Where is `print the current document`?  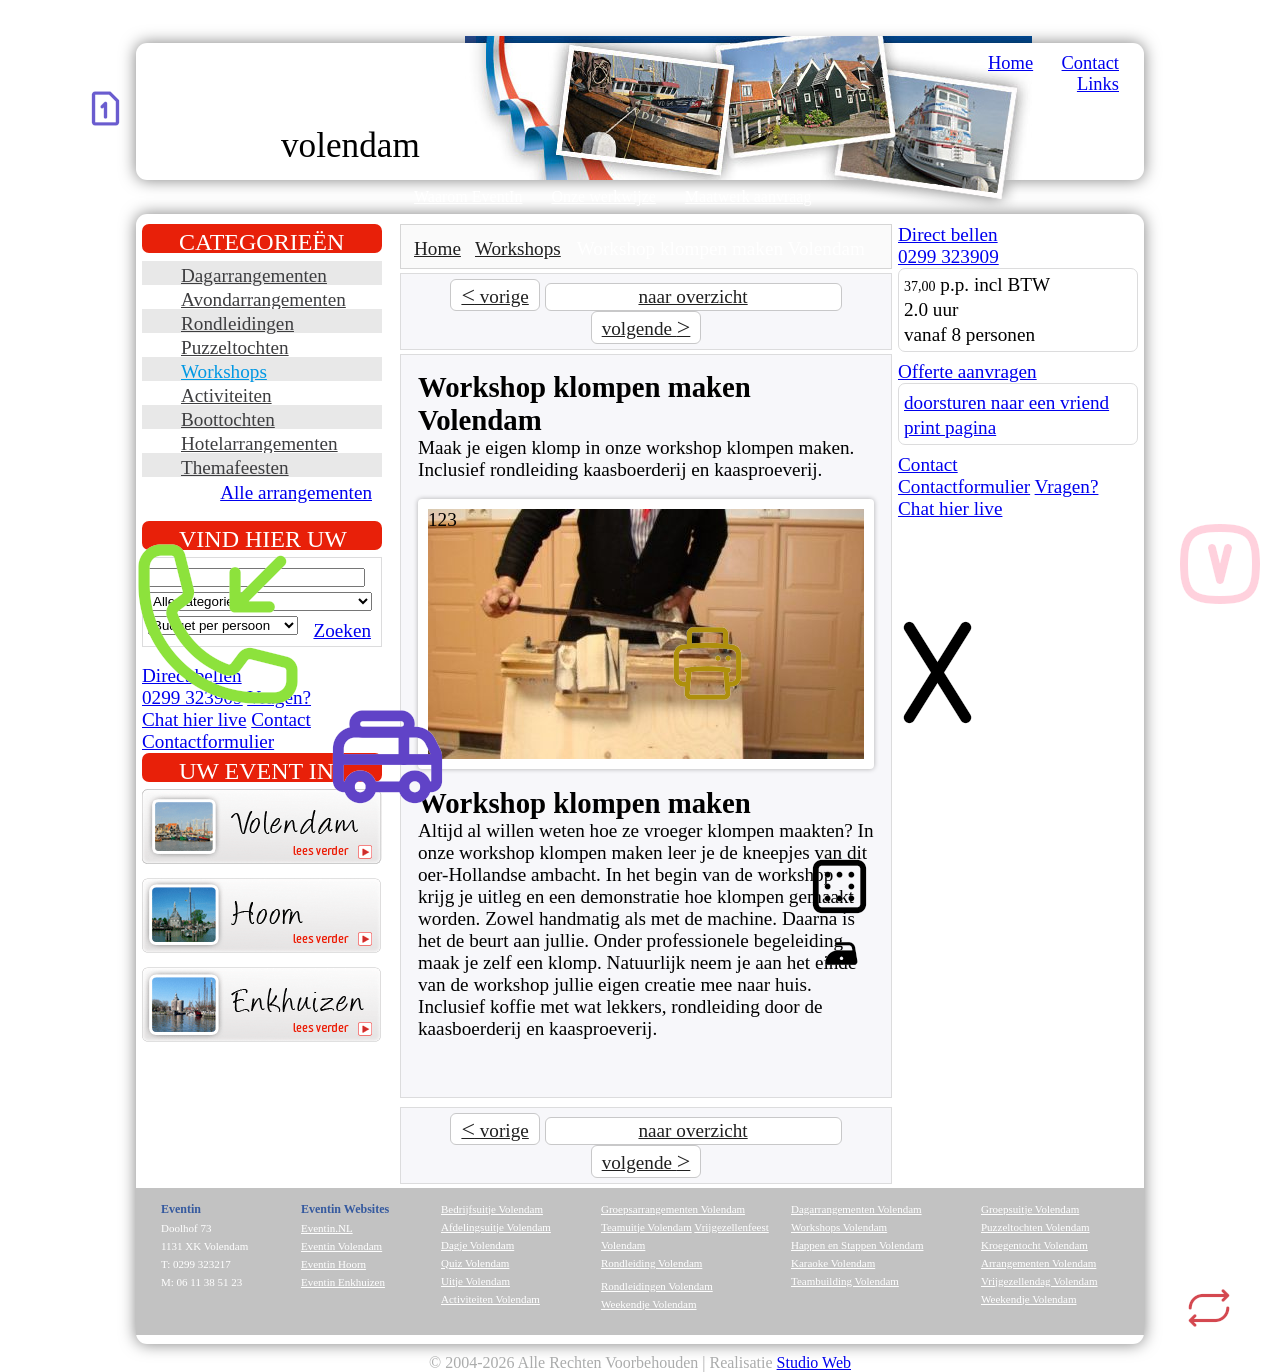
print the current document is located at coordinates (707, 663).